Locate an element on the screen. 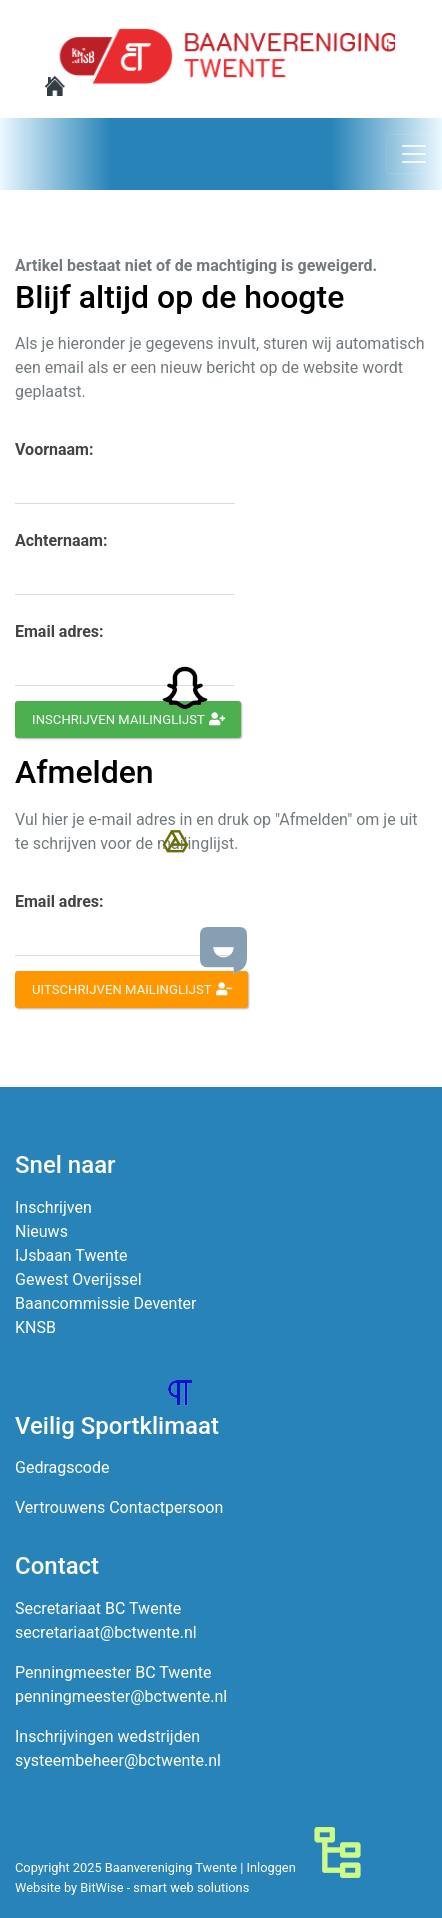  open snapchat is located at coordinates (185, 687).